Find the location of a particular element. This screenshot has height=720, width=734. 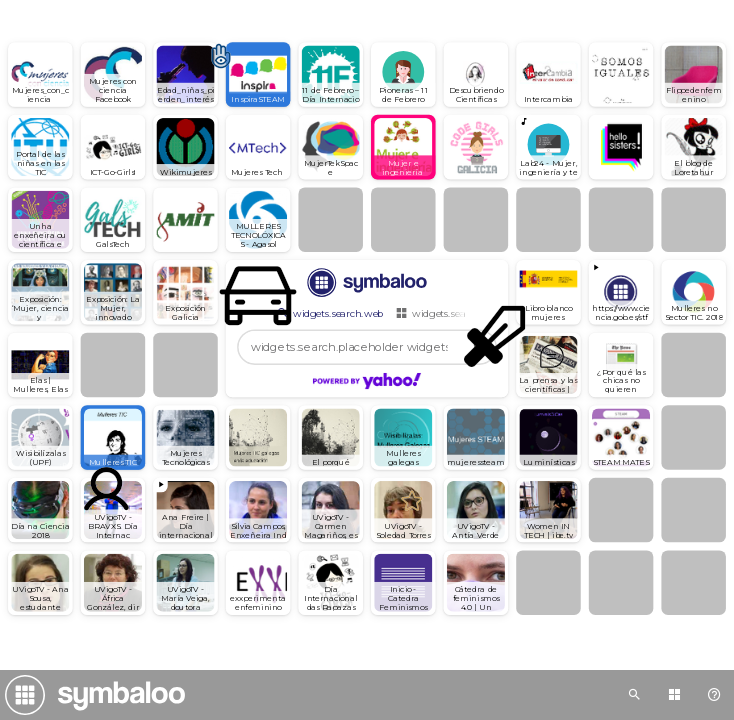

add to favorites is located at coordinates (412, 501).